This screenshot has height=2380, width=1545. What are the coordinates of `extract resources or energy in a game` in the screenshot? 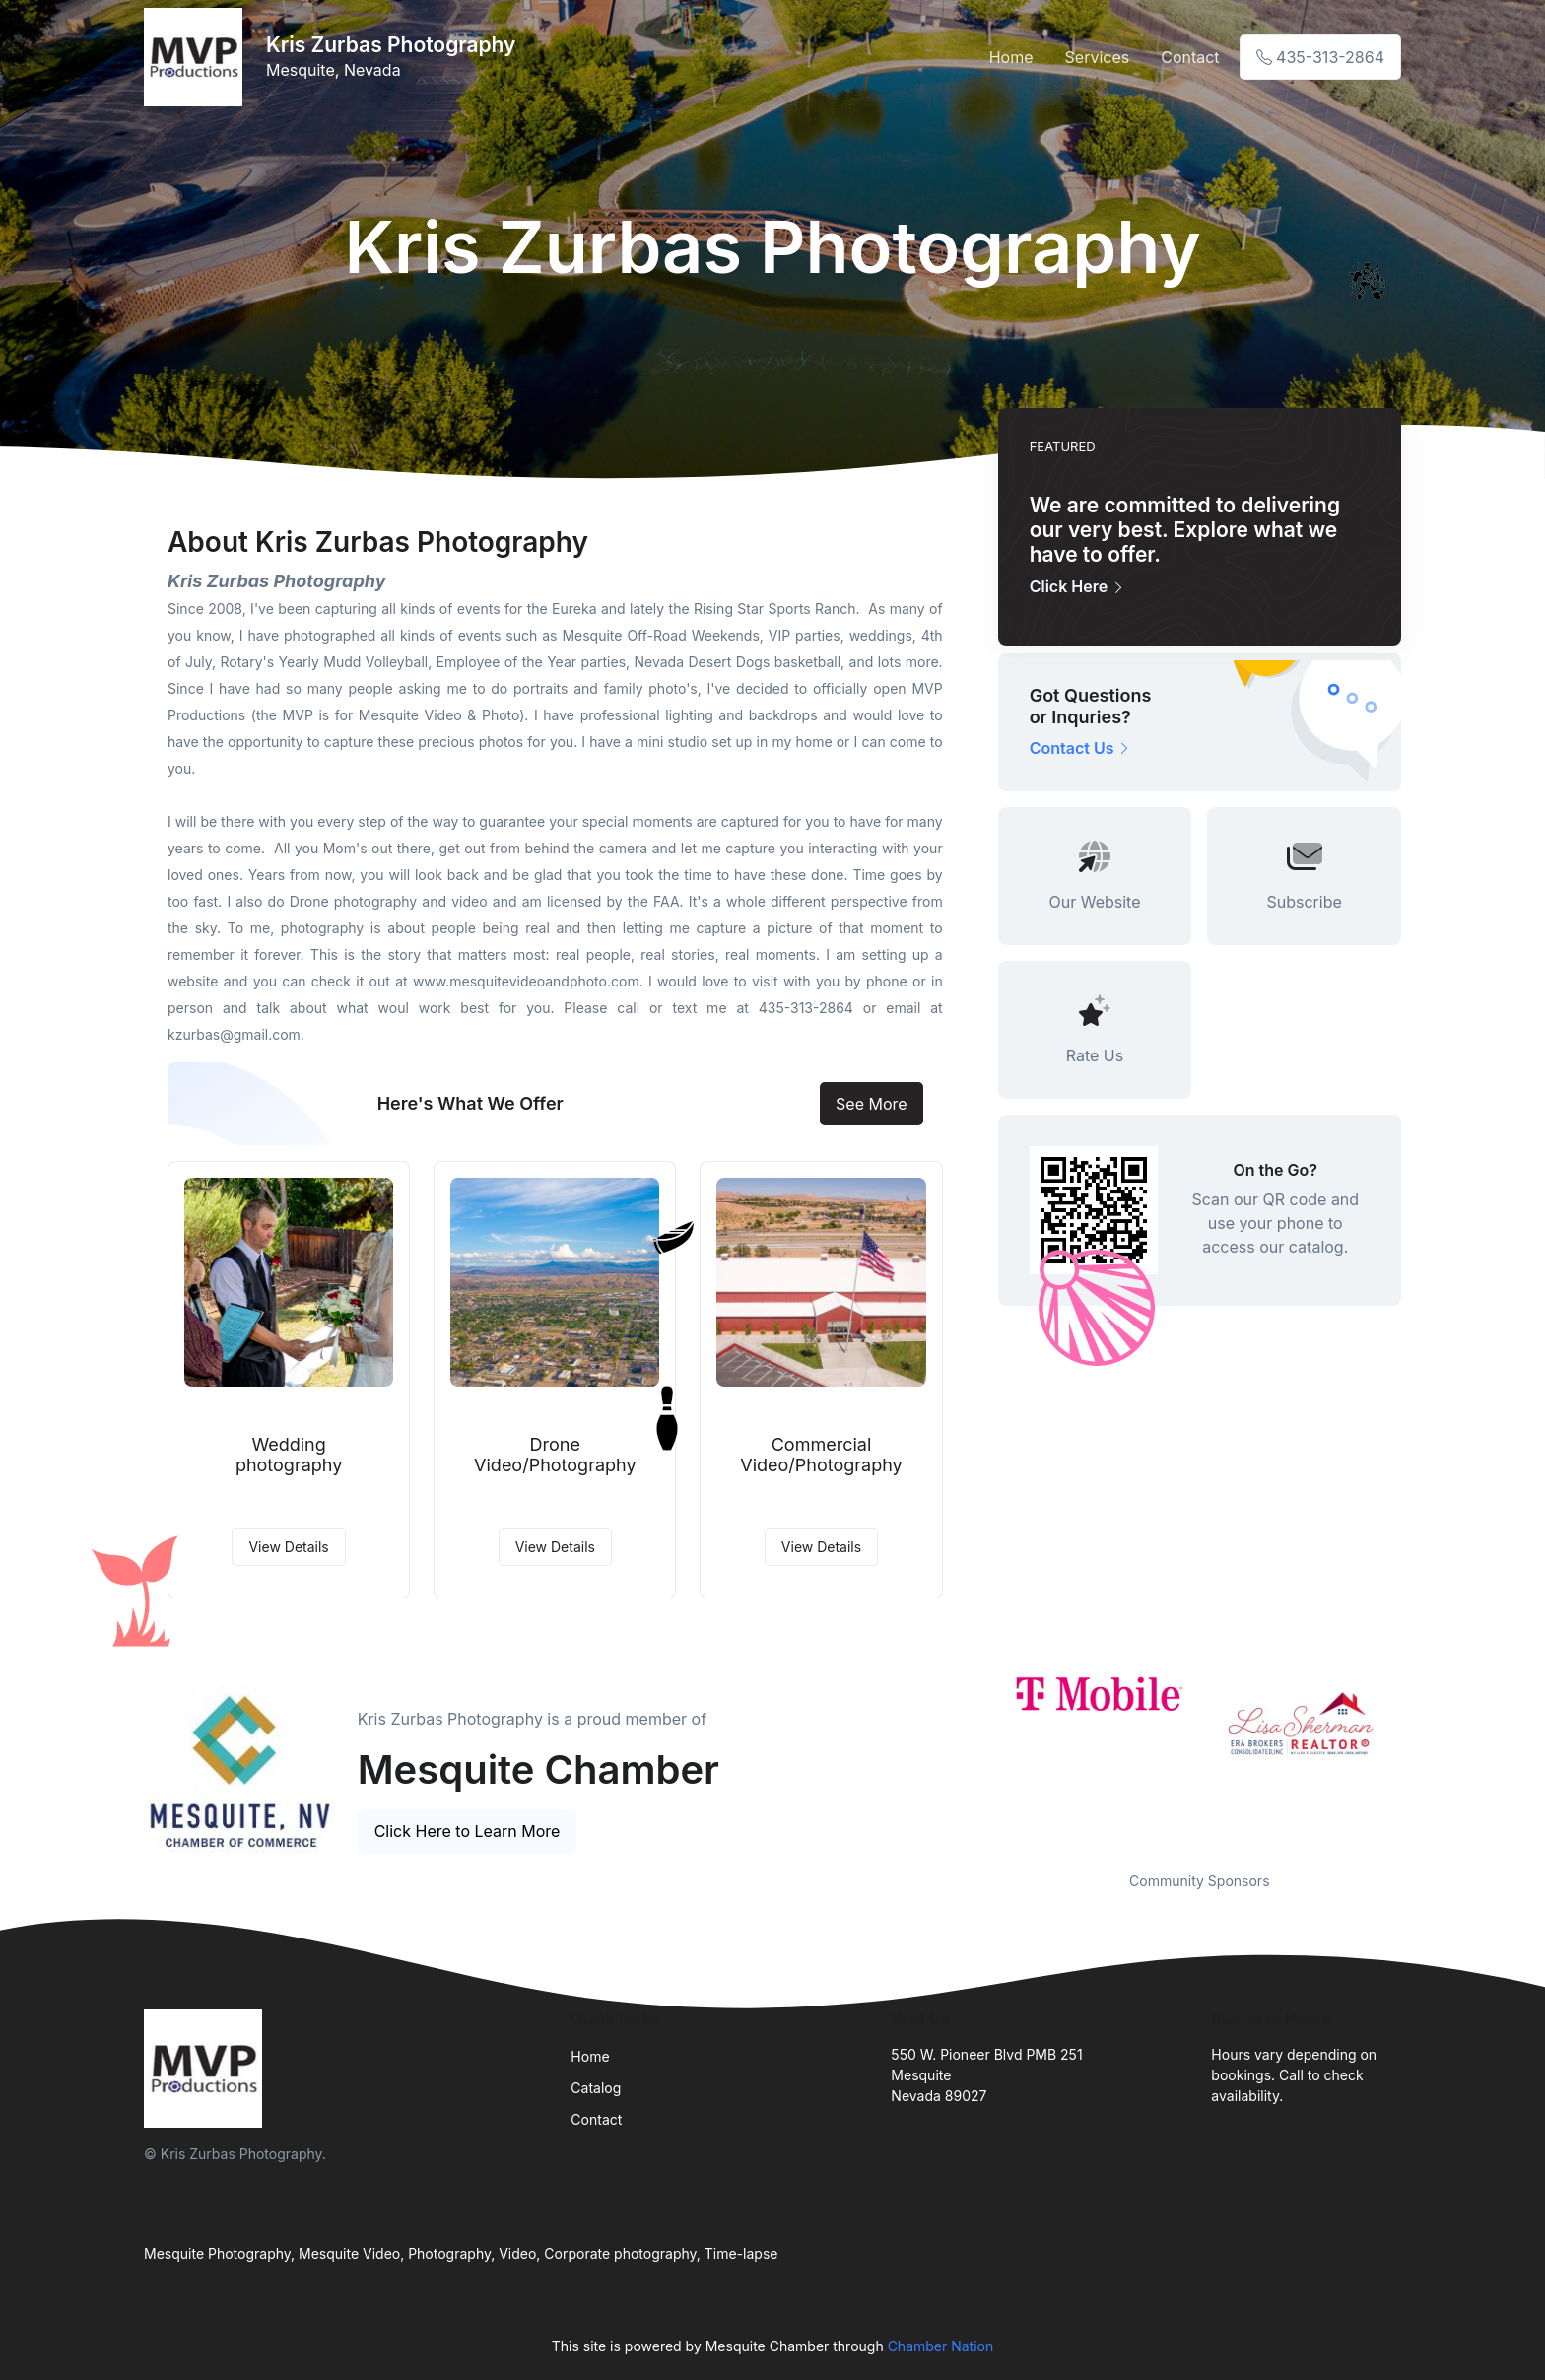 It's located at (1097, 1308).